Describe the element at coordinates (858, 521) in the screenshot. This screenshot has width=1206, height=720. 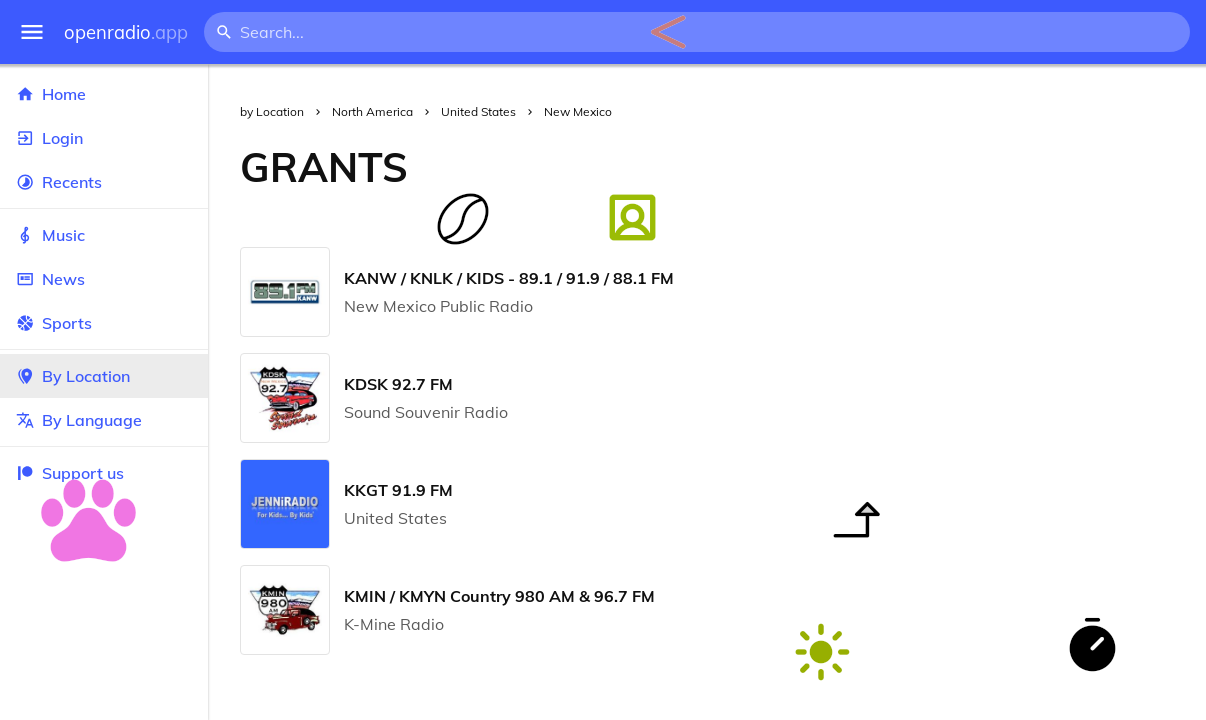
I see `redirect or forward content upward` at that location.